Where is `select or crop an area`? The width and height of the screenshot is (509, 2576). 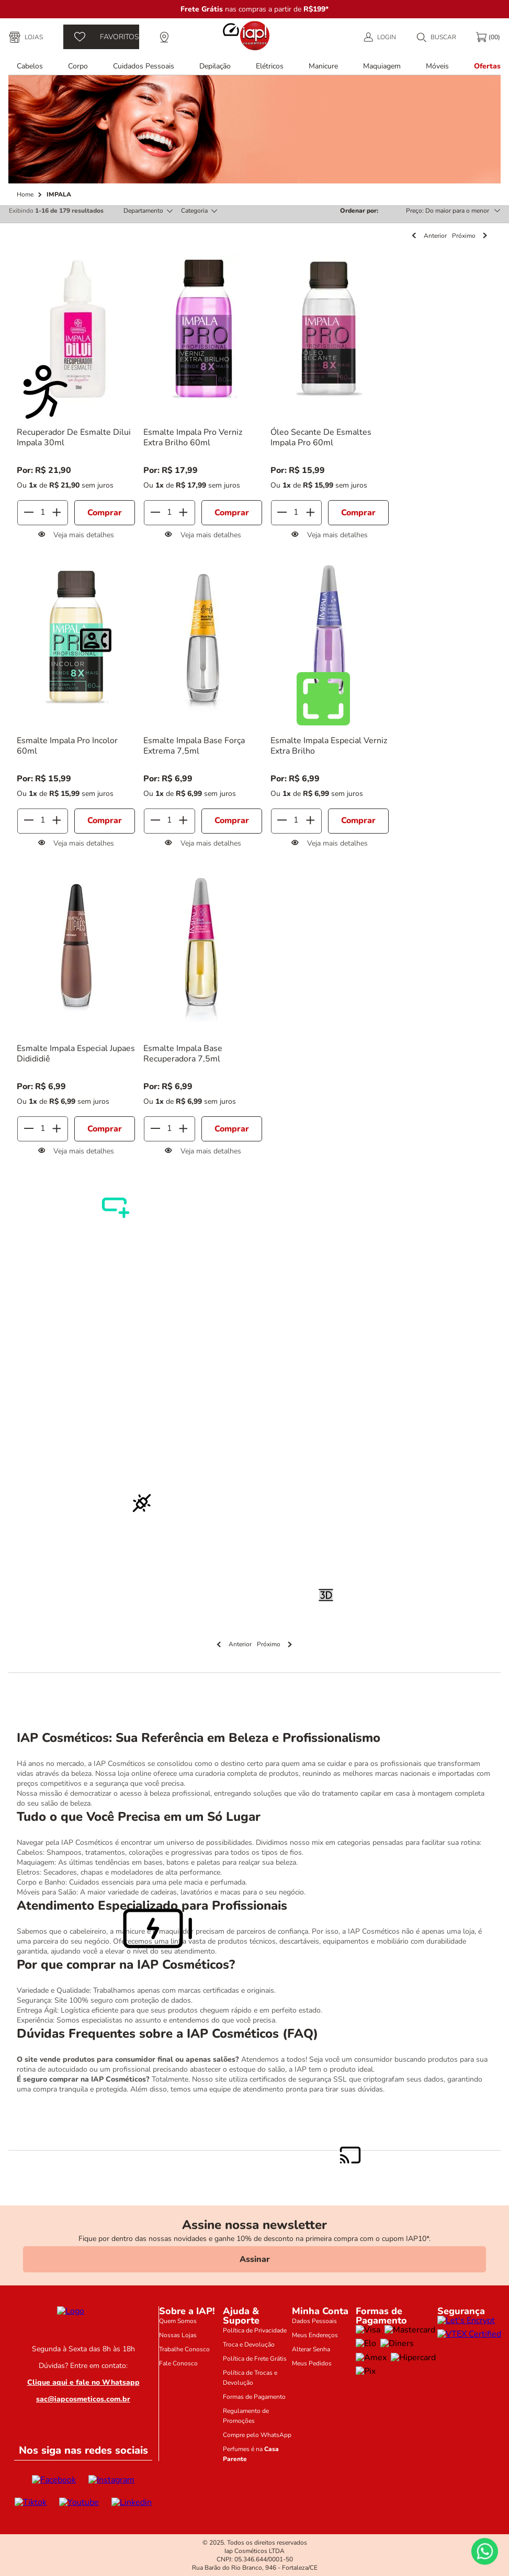
select or crop an area is located at coordinates (323, 699).